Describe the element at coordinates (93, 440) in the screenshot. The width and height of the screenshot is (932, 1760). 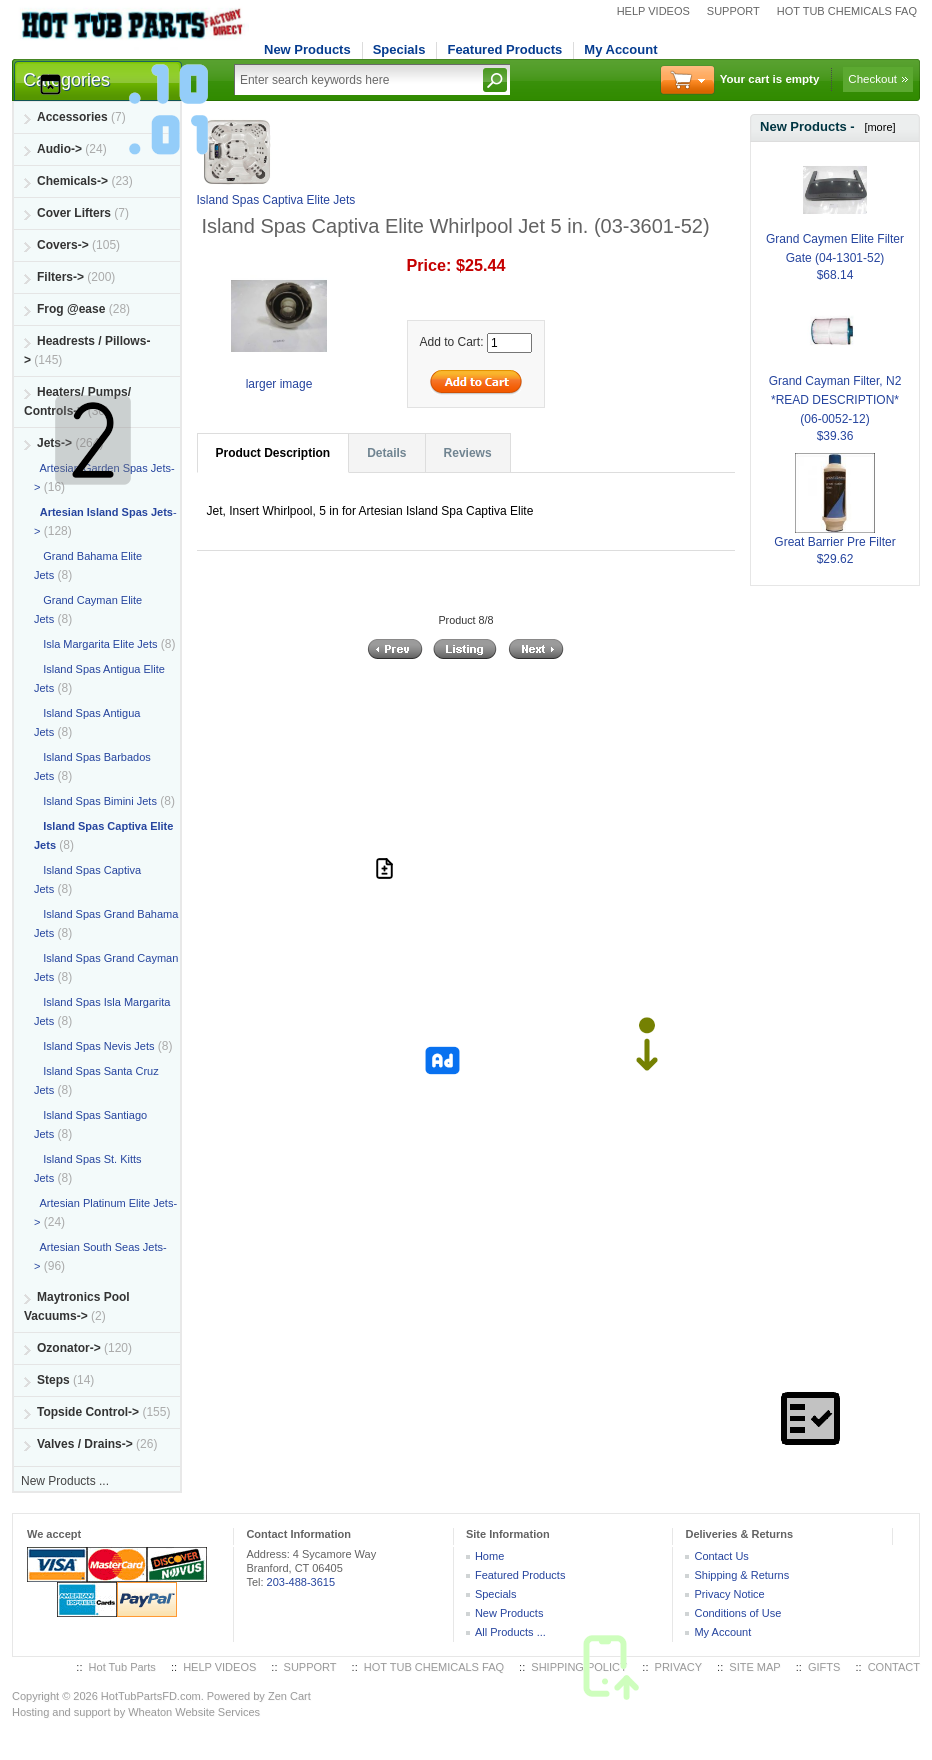
I see `indicates step two in a multi-step process` at that location.